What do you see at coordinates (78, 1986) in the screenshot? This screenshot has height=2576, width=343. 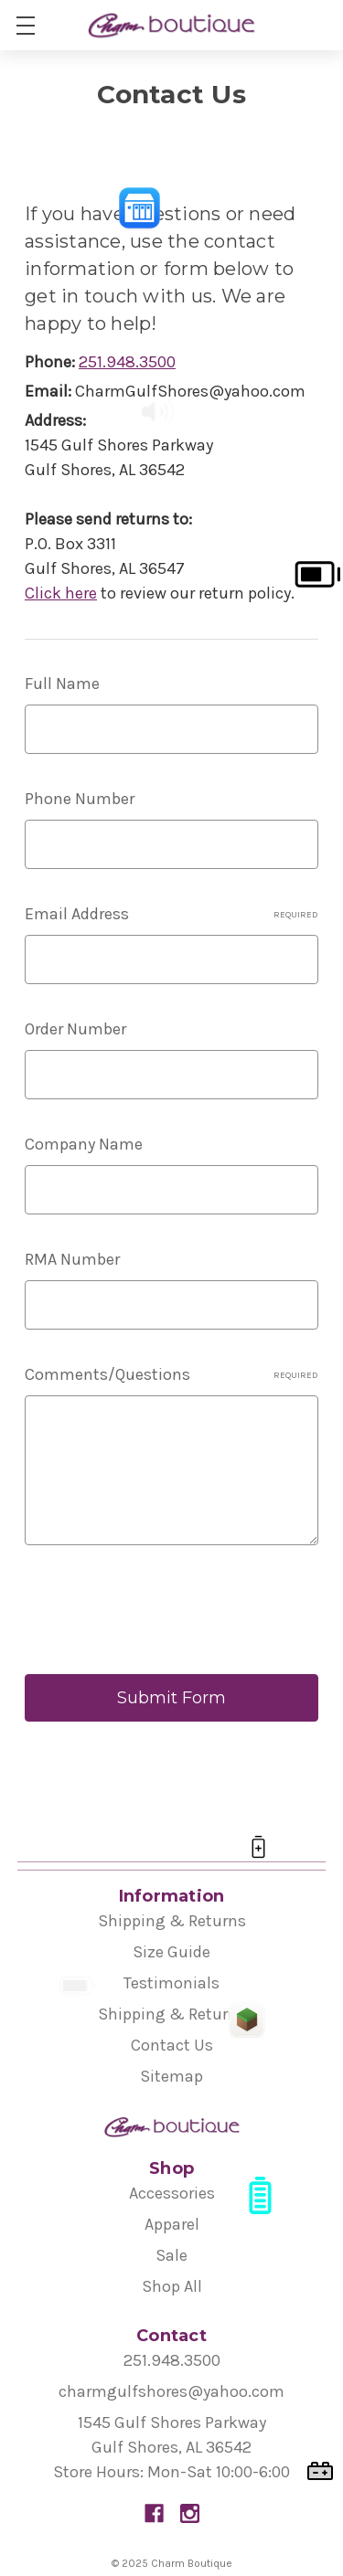 I see `indicates battery level at 80% charge` at bounding box center [78, 1986].